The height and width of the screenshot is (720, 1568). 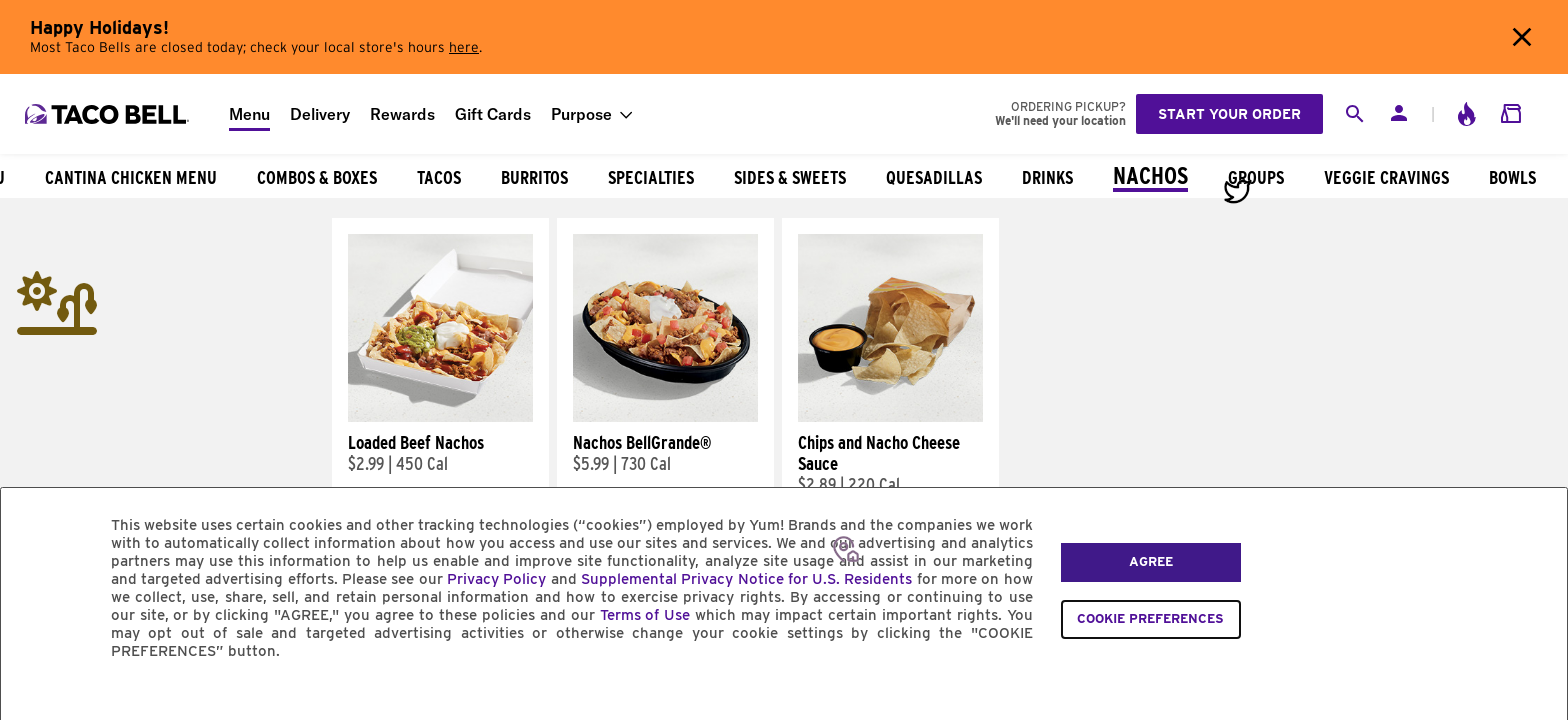 I want to click on open twitter, so click(x=1238, y=191).